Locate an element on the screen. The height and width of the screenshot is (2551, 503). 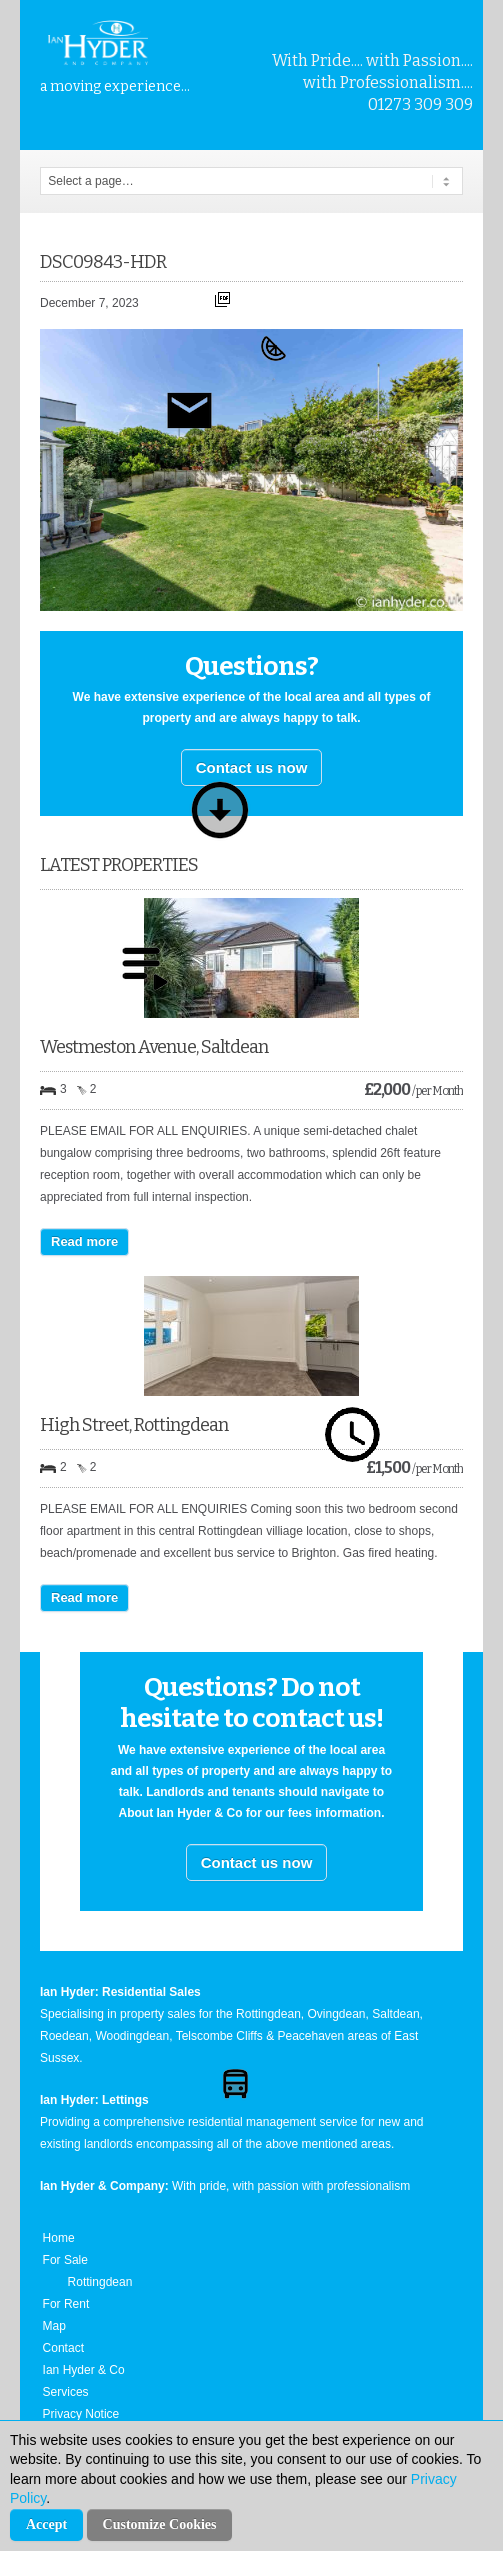
mark message as unread is located at coordinates (189, 410).